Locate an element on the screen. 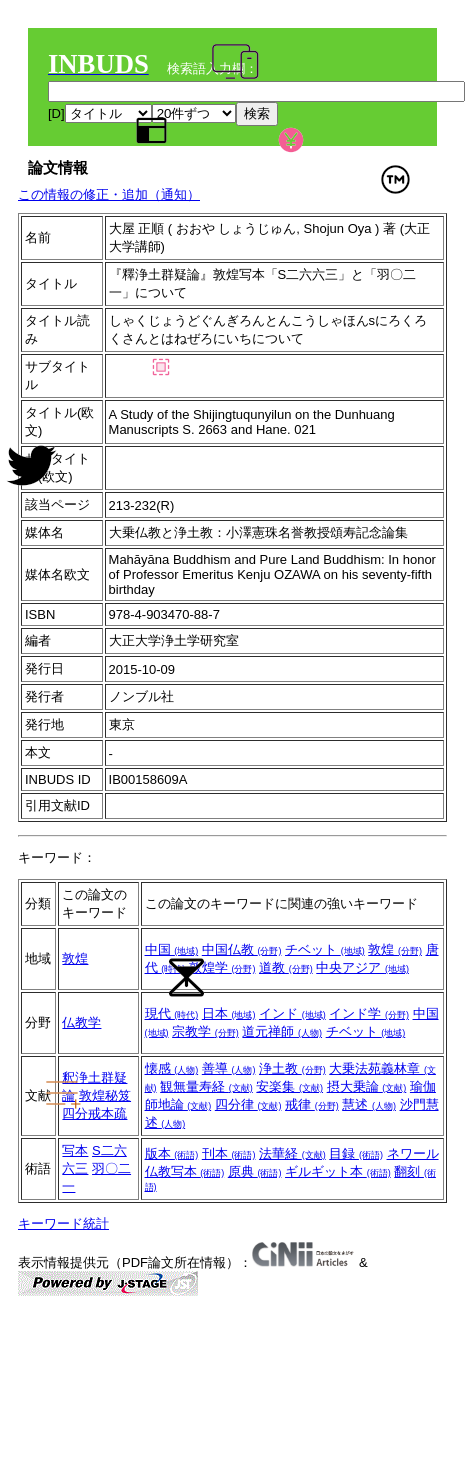 Image resolution: width=465 pixels, height=1463 pixels. manage connected devices is located at coordinates (234, 61).